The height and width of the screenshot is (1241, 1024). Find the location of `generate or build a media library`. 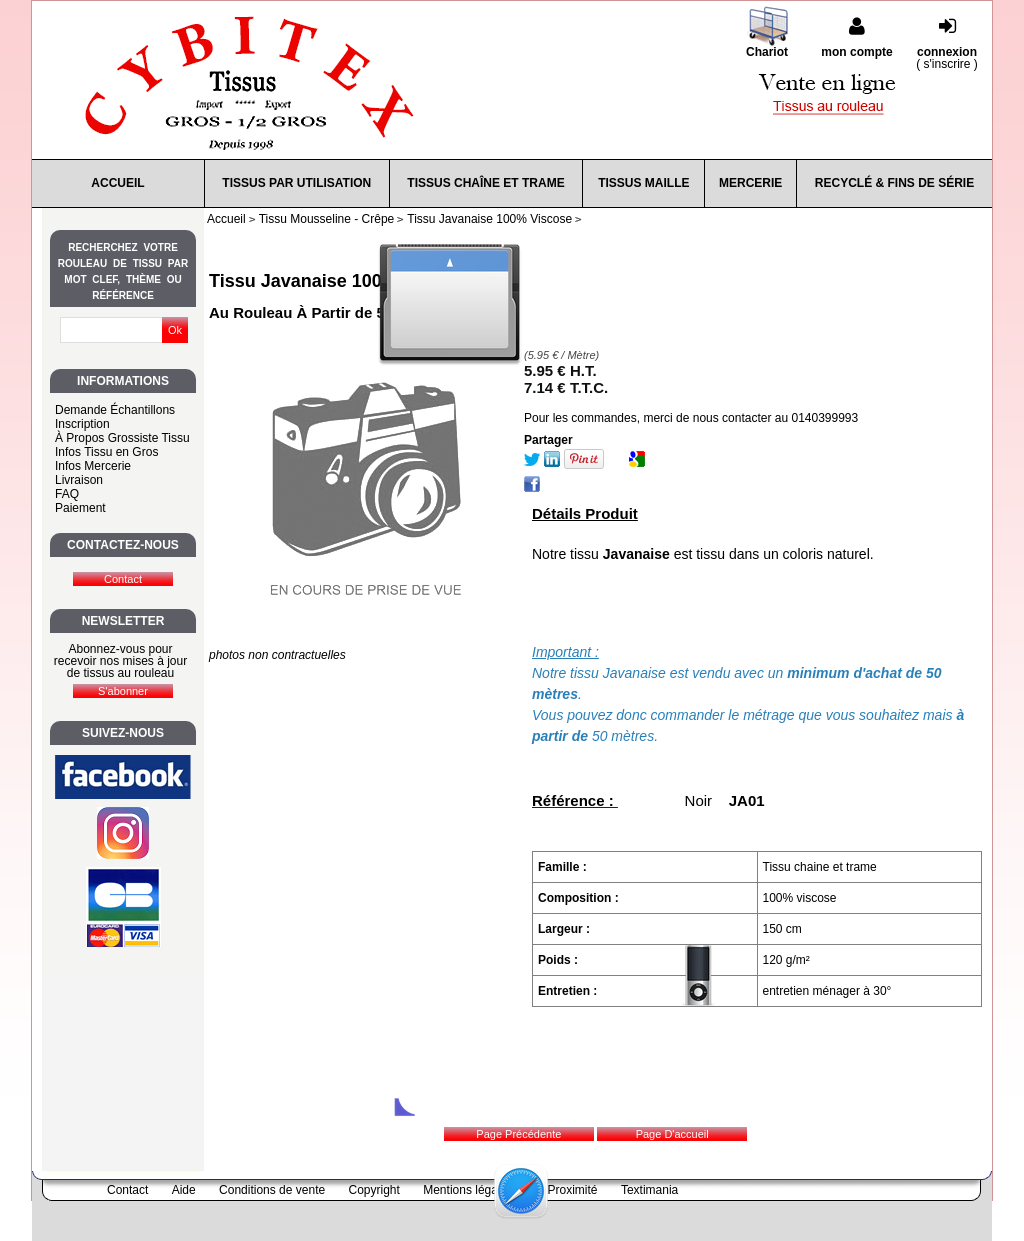

generate or build a media library is located at coordinates (418, 1094).